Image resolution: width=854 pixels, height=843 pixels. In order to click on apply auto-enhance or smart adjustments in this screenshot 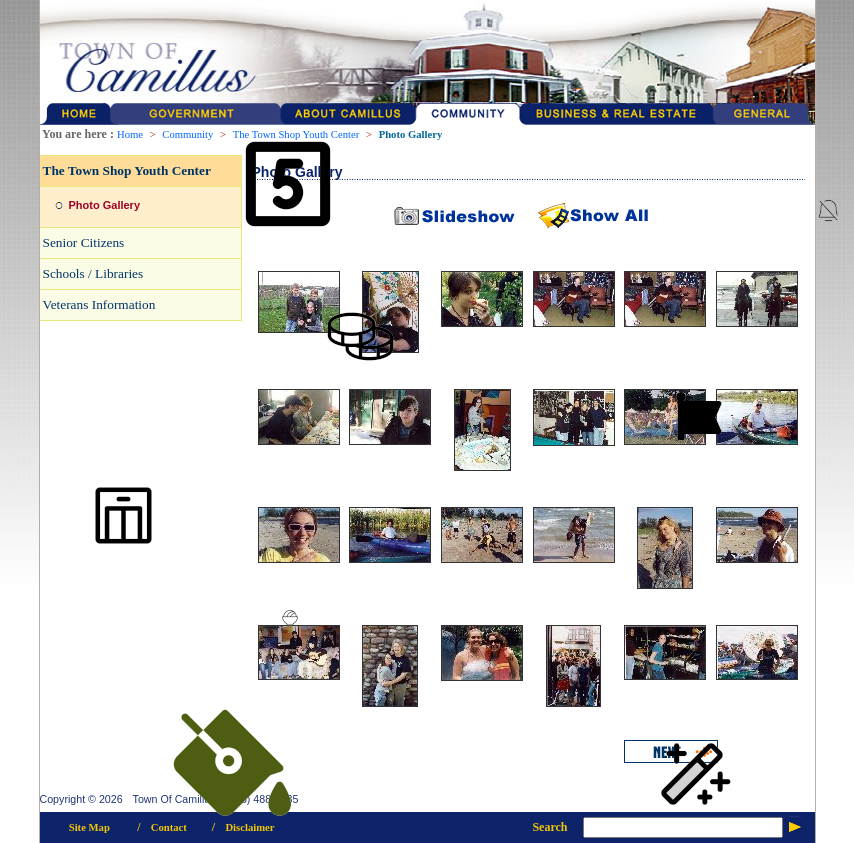, I will do `click(692, 774)`.